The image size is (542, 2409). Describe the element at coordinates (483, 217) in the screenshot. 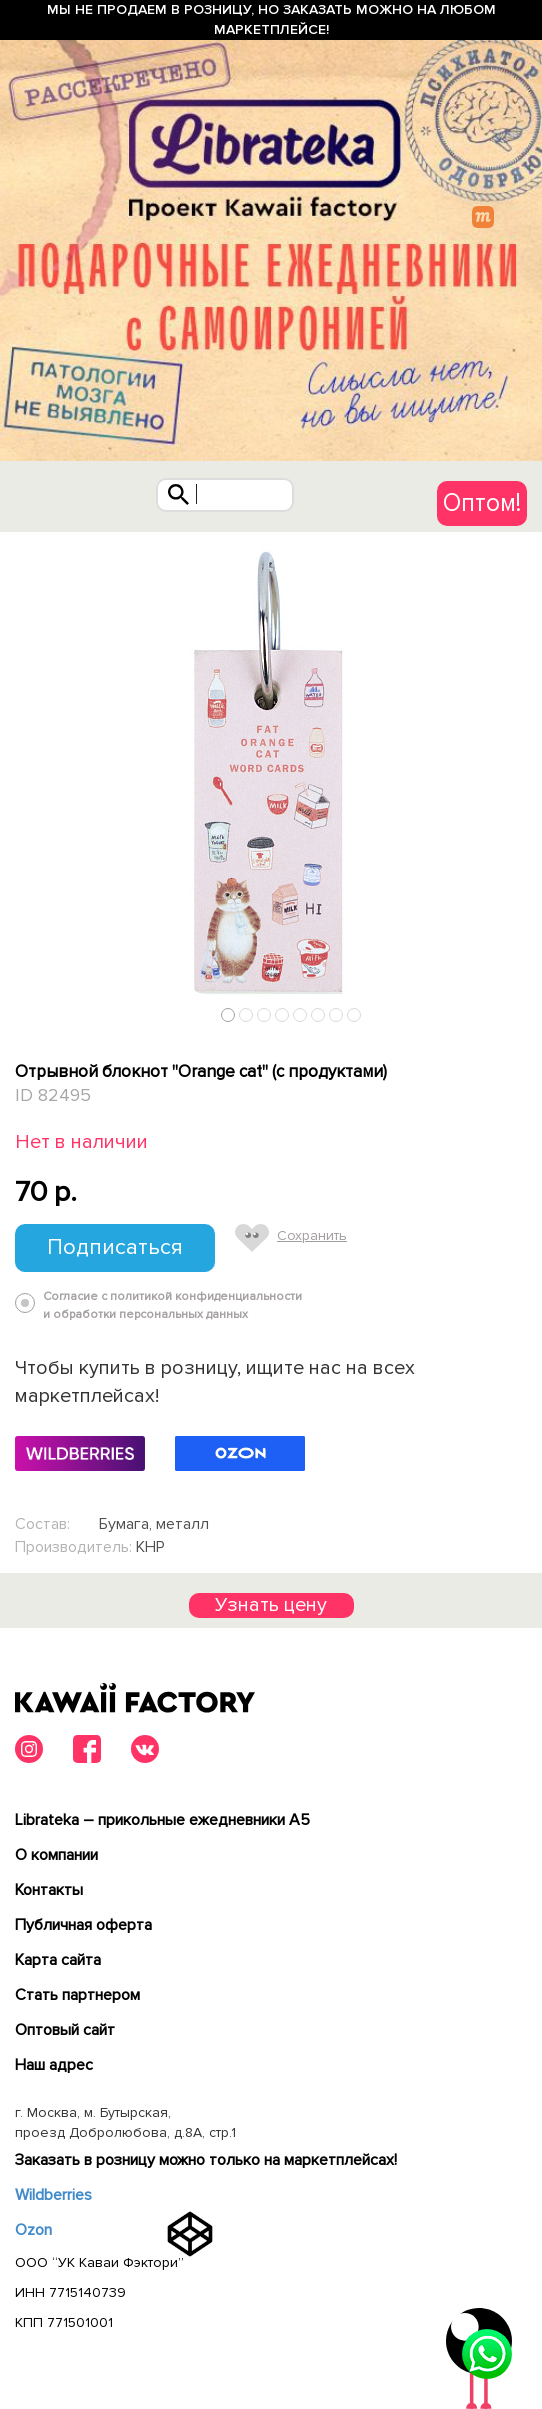

I see `open moqups wireframing and prototyping tool` at that location.